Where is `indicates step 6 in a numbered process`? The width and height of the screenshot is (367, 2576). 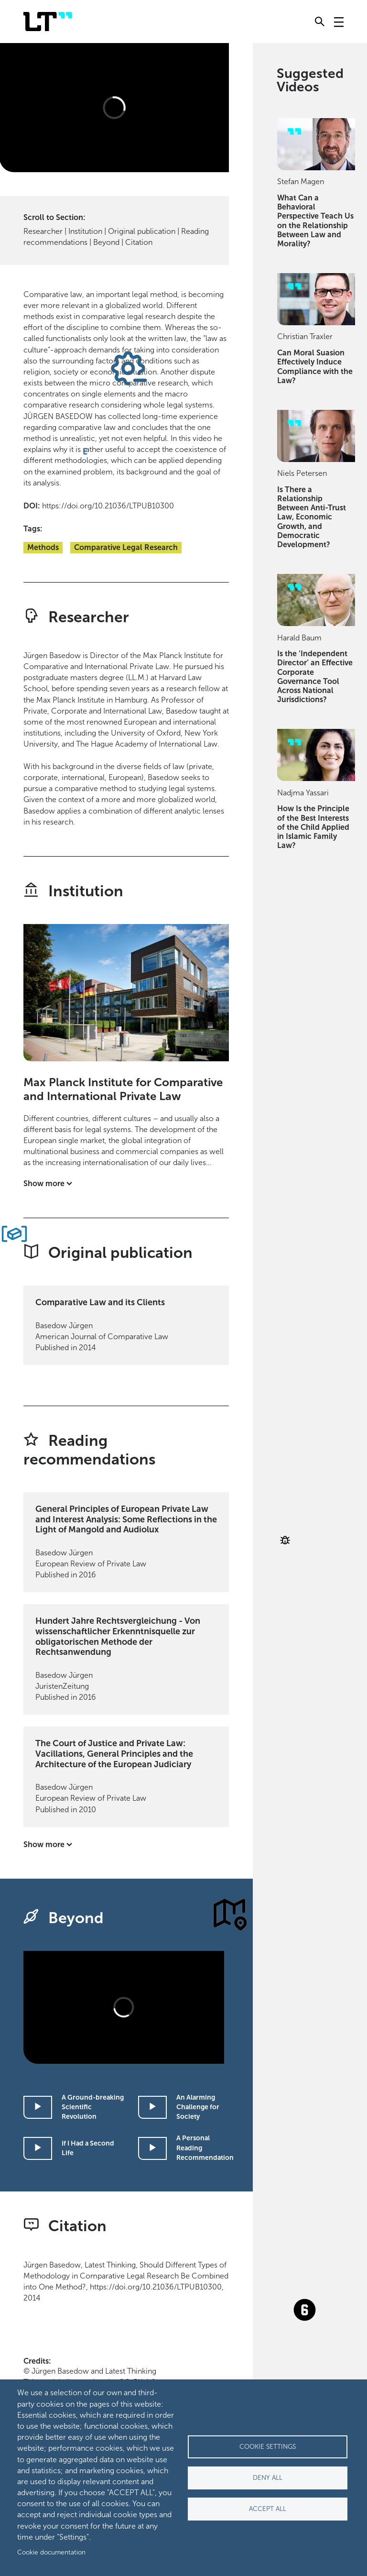
indicates step 6 in a numbered process is located at coordinates (304, 2310).